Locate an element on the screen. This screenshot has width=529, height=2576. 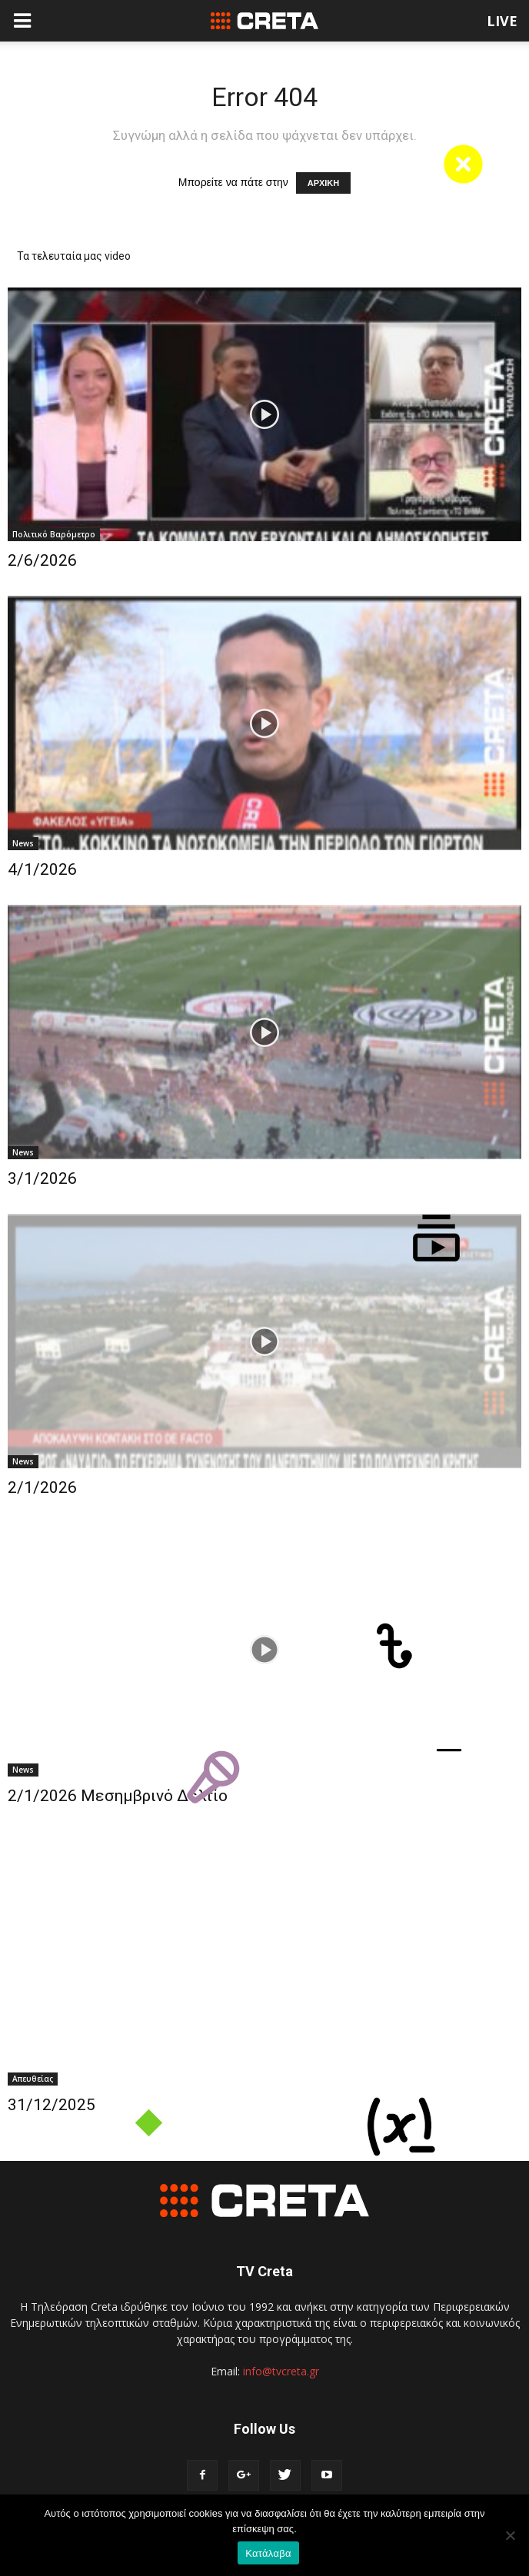
close or dismiss a dialog is located at coordinates (463, 164).